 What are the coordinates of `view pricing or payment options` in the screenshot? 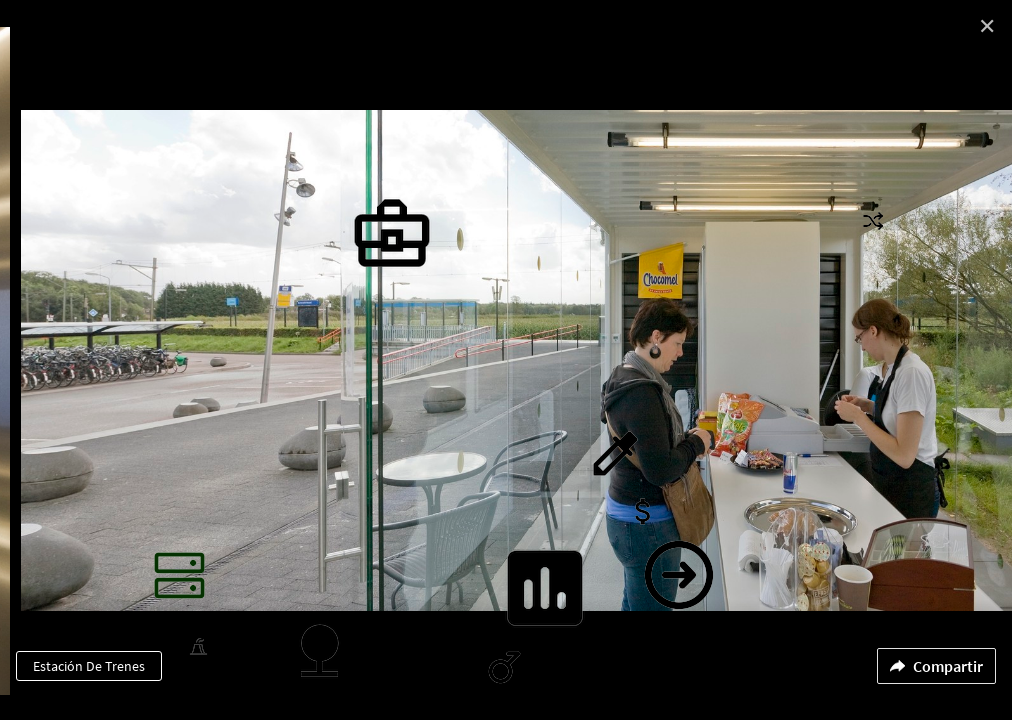 It's located at (643, 511).